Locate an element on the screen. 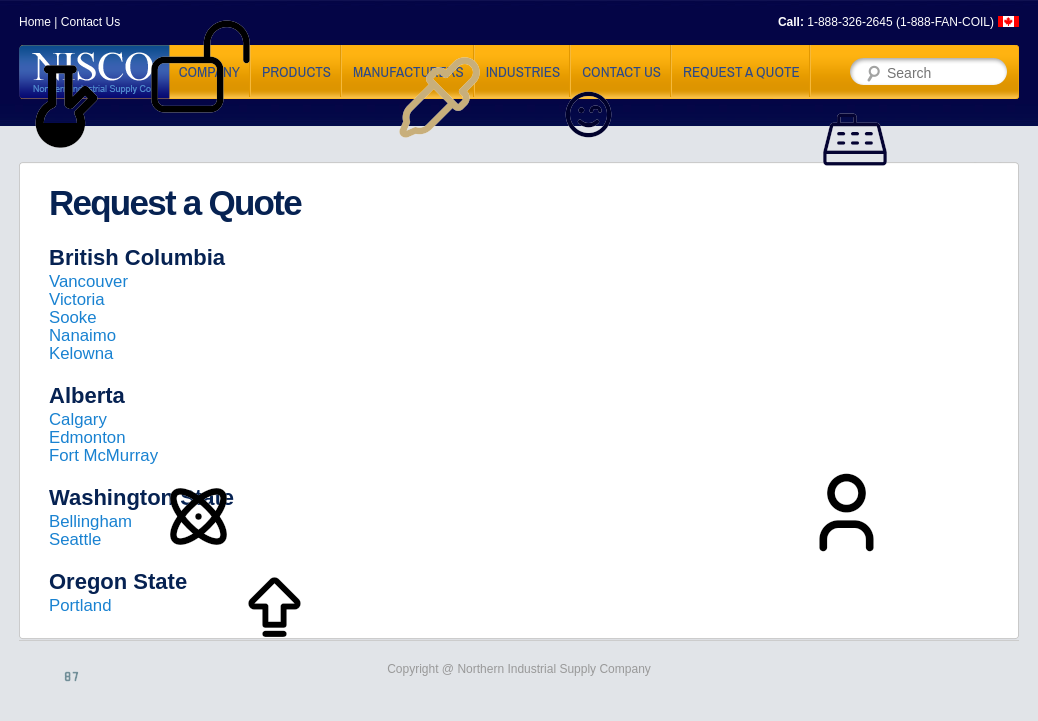  access smoking or cannabis-related content is located at coordinates (64, 106).